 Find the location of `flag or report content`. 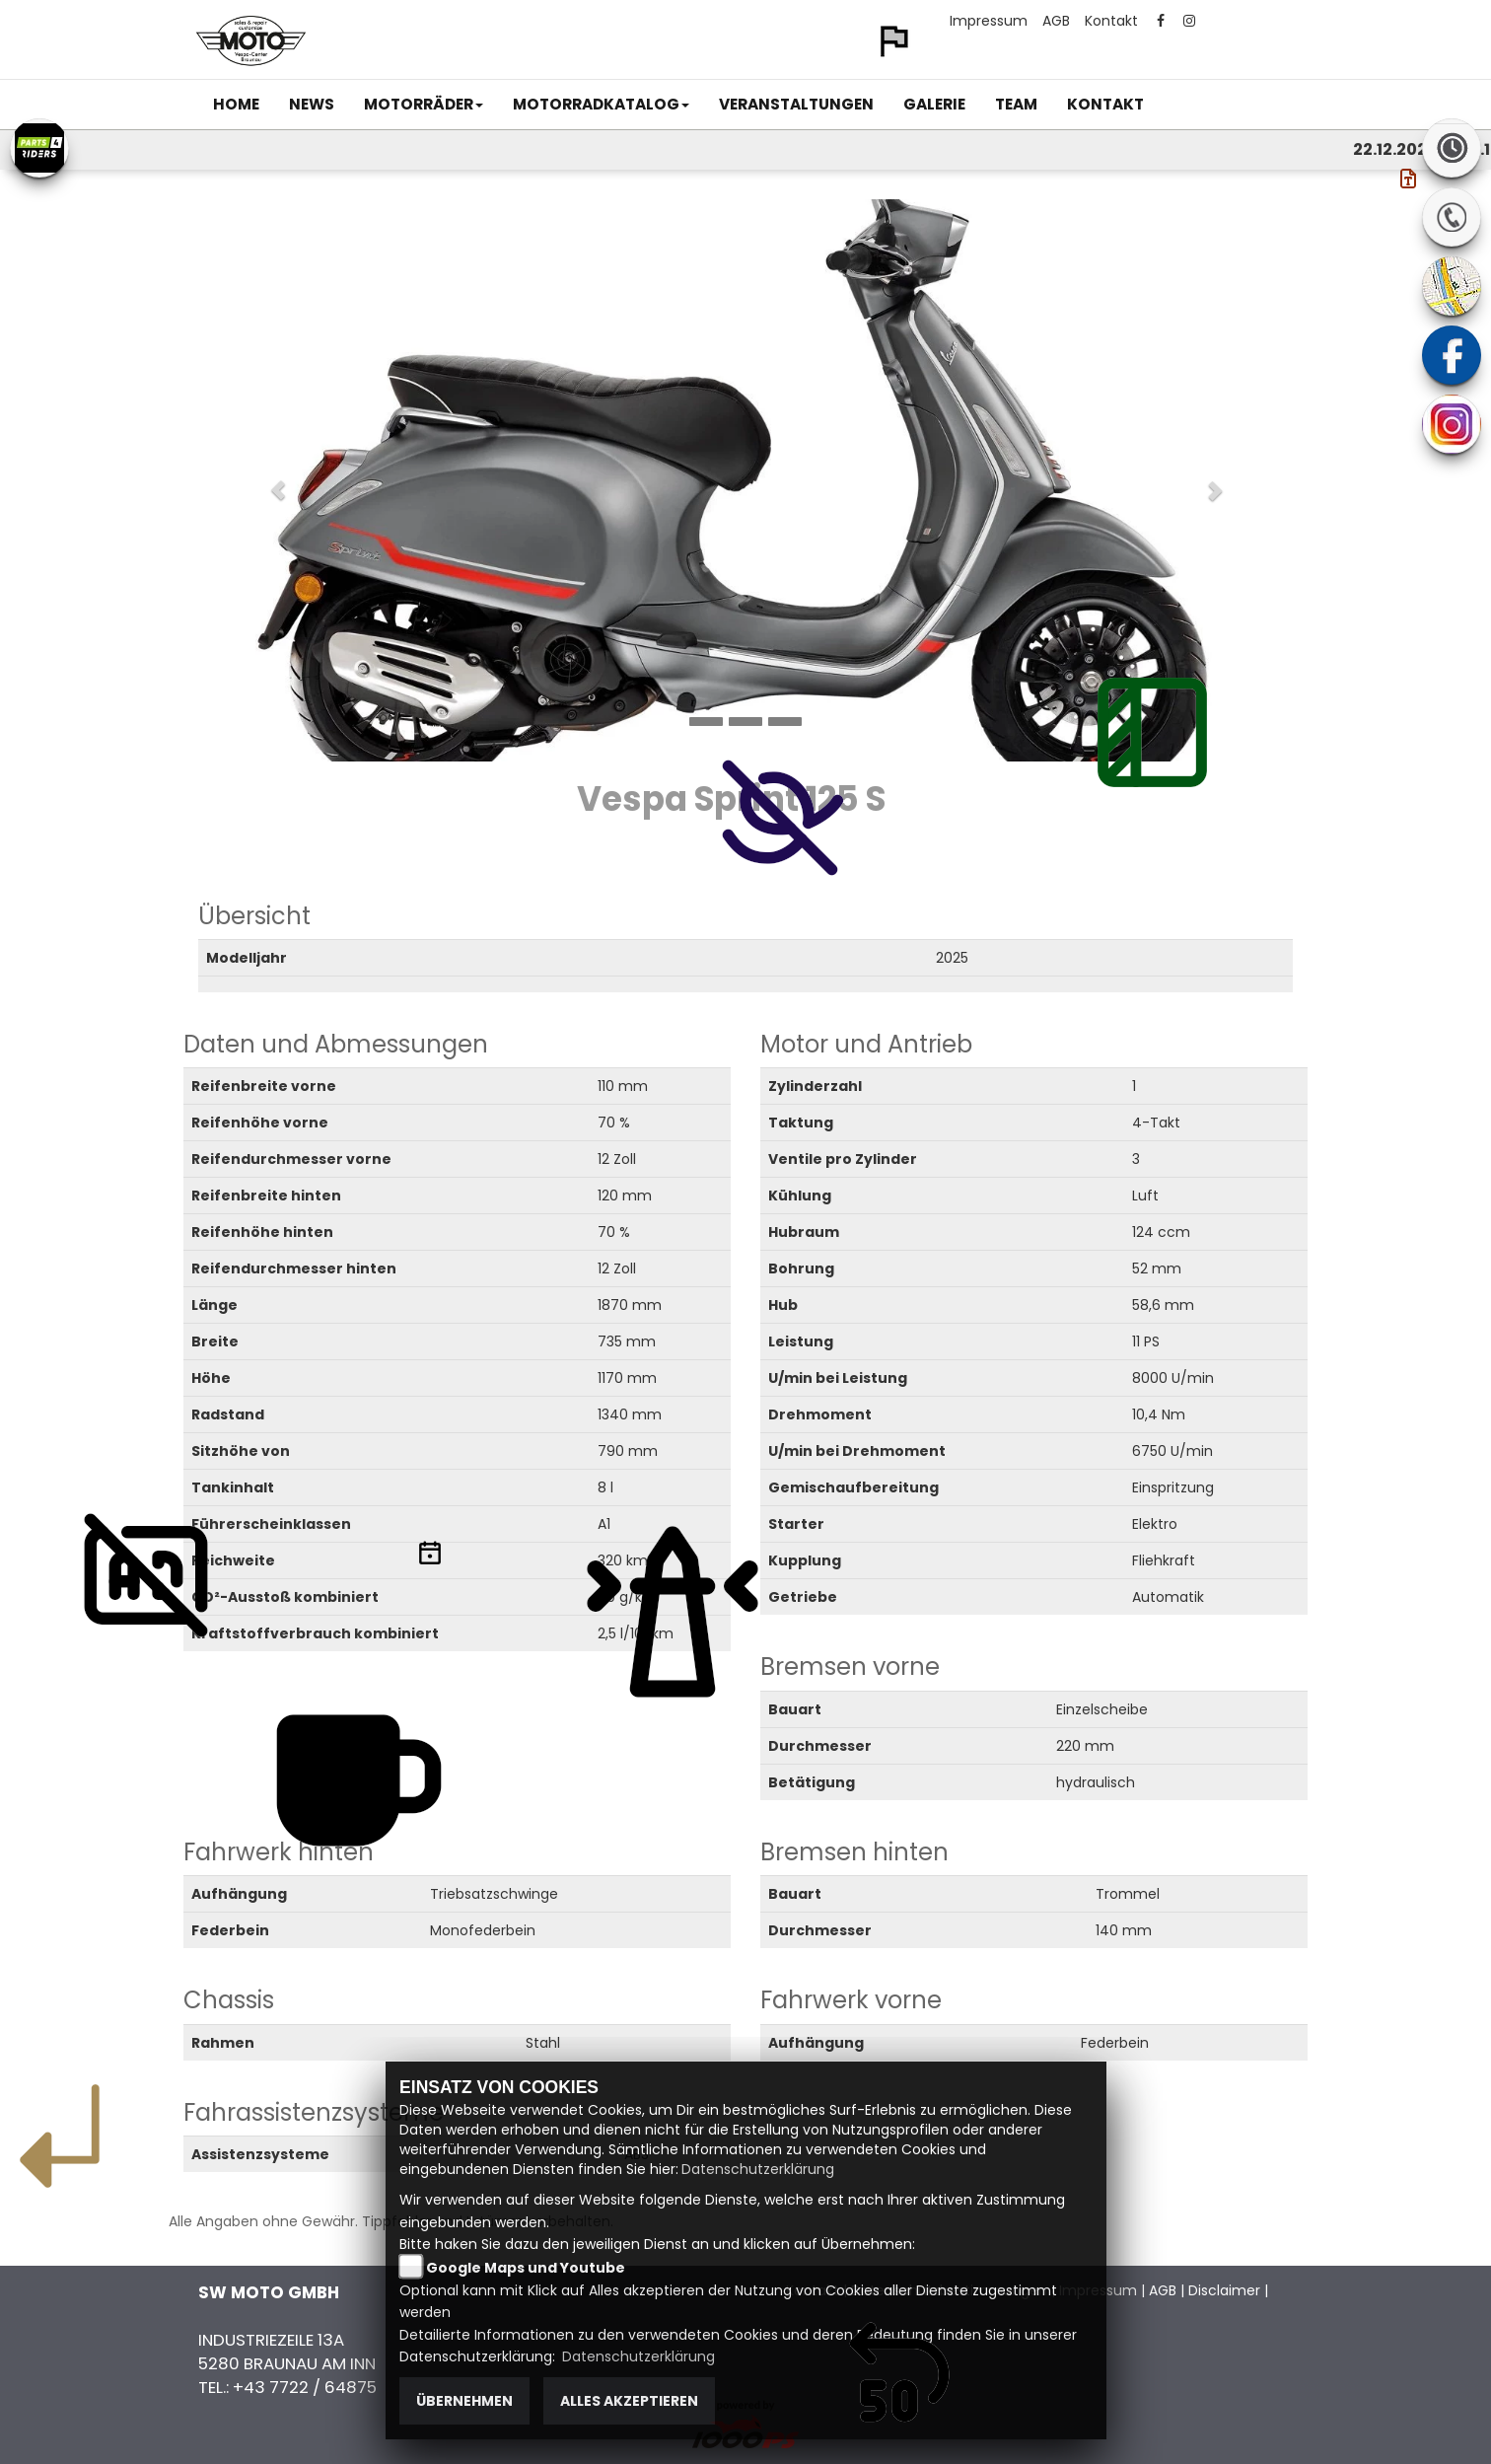

flag or report content is located at coordinates (893, 40).